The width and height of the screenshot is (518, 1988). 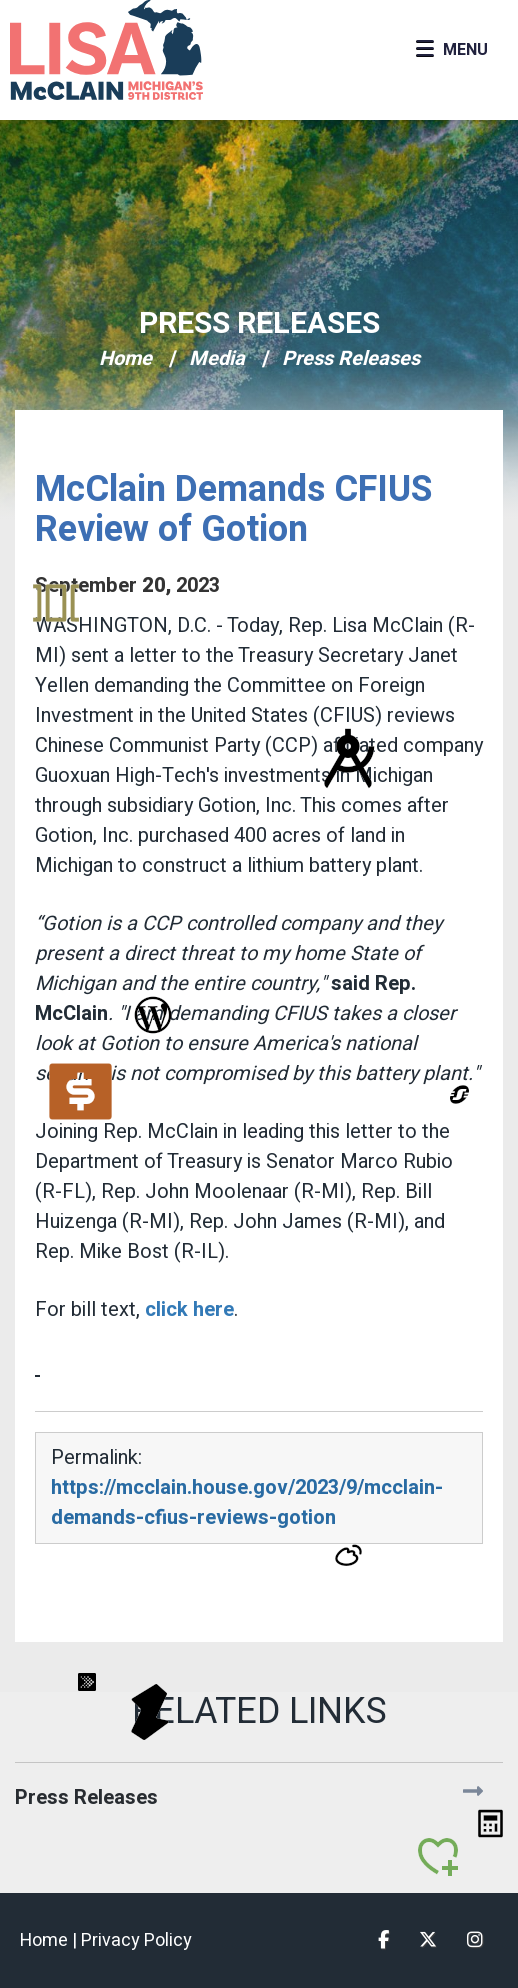 What do you see at coordinates (80, 1091) in the screenshot?
I see `access financial or payment settings` at bounding box center [80, 1091].